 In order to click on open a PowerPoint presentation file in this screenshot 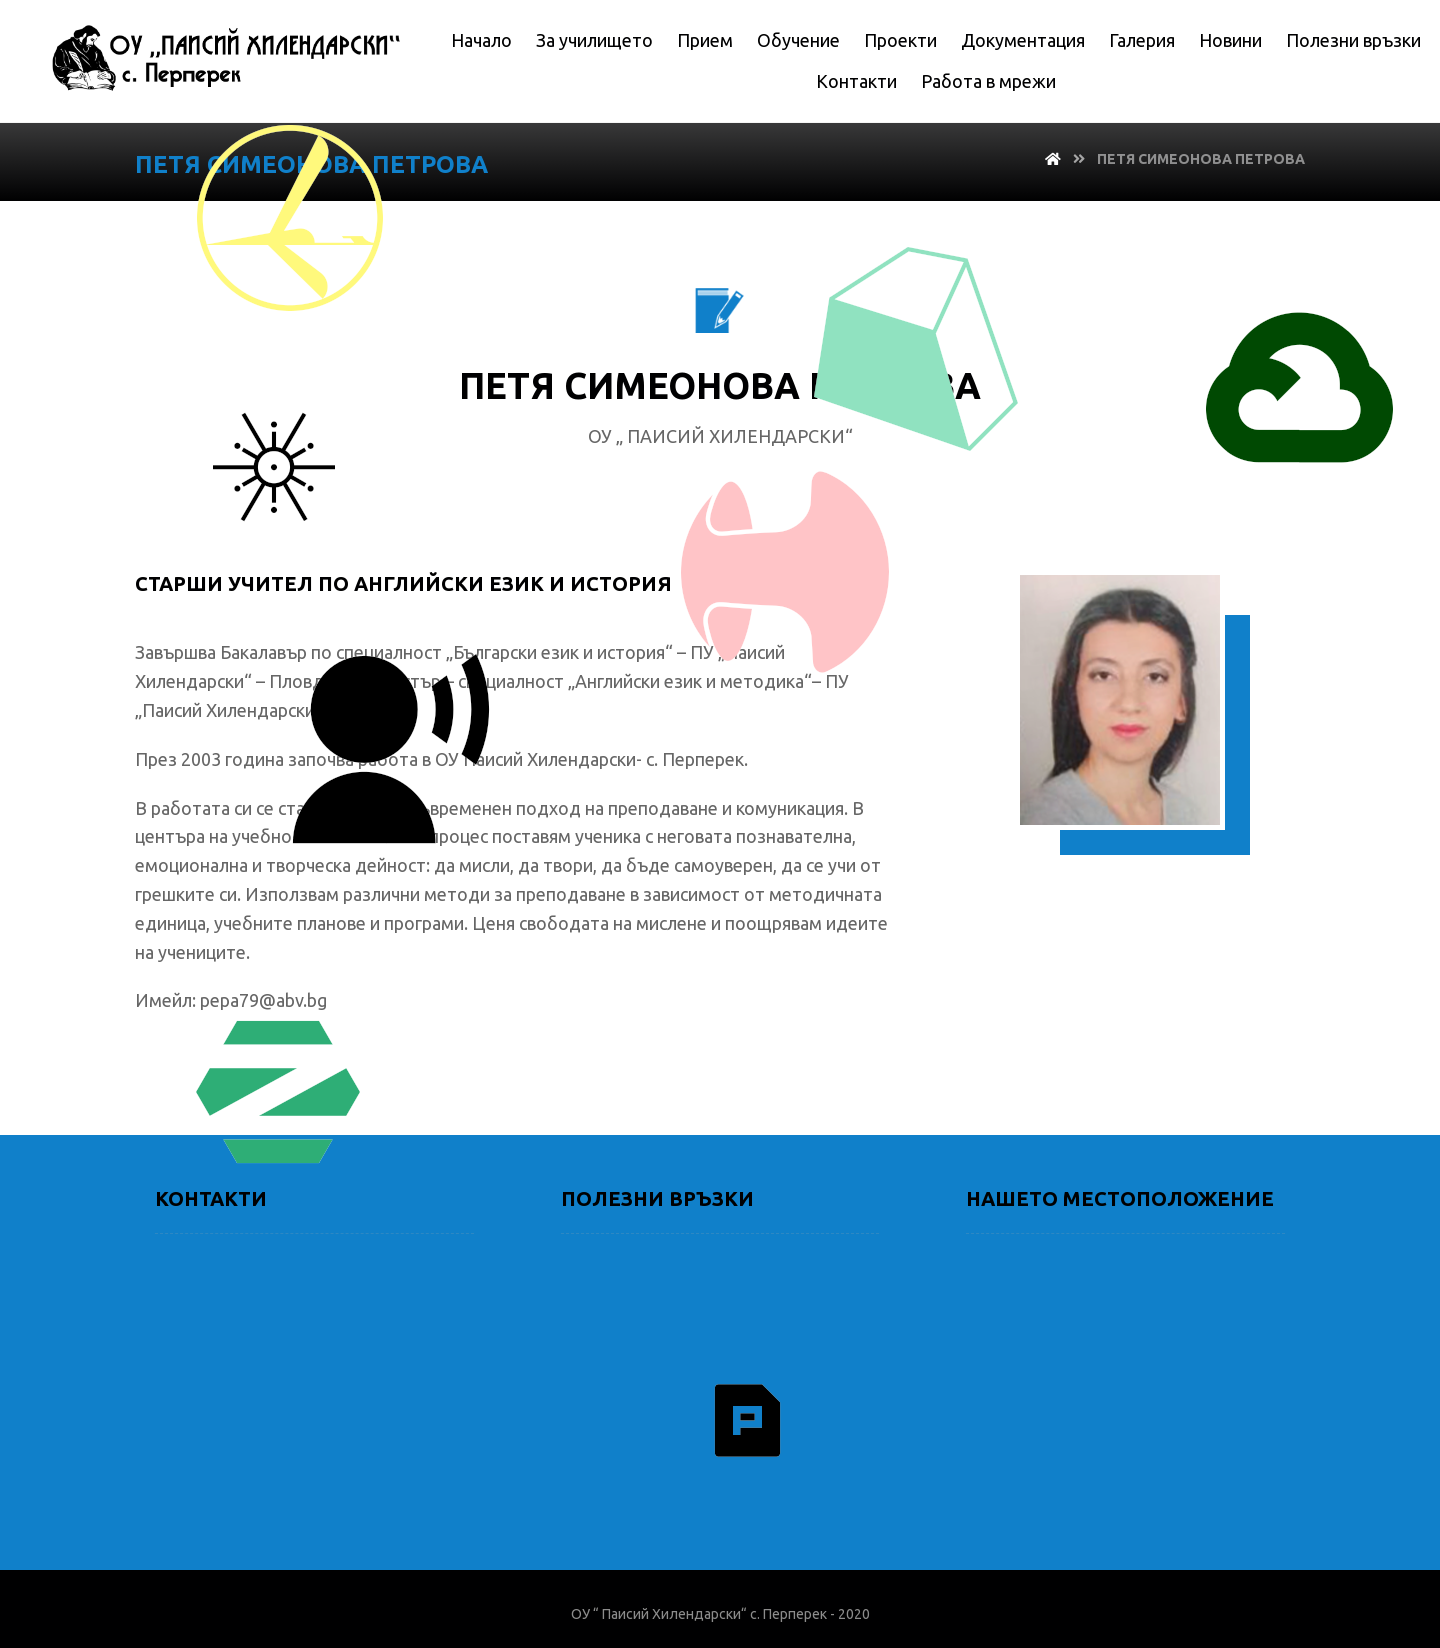, I will do `click(747, 1420)`.